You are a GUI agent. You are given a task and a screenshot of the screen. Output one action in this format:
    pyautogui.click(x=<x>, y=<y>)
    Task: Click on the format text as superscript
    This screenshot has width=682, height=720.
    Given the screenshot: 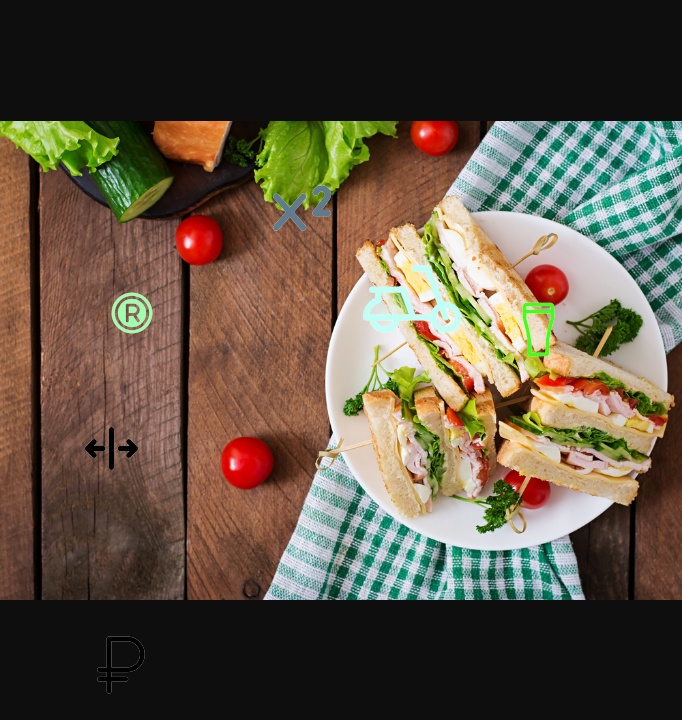 What is the action you would take?
    pyautogui.click(x=299, y=209)
    